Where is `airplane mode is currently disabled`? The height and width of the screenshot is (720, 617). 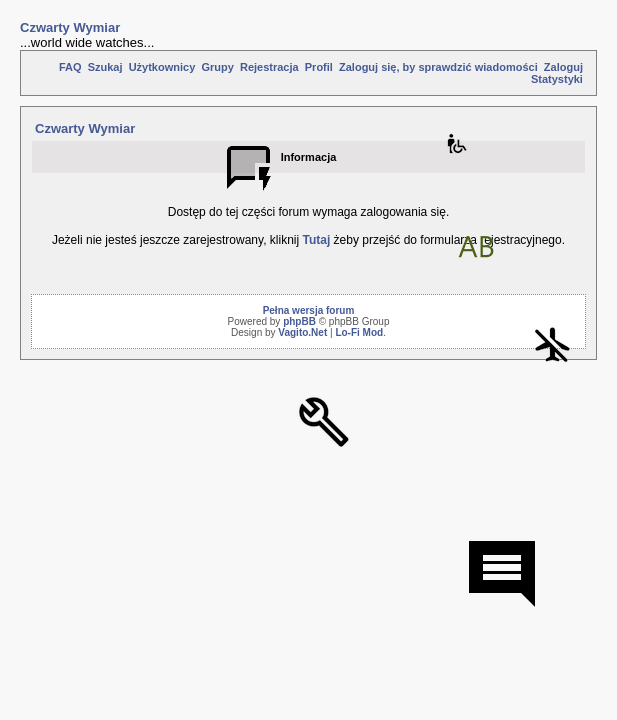
airplane mode is currently disabled is located at coordinates (552, 344).